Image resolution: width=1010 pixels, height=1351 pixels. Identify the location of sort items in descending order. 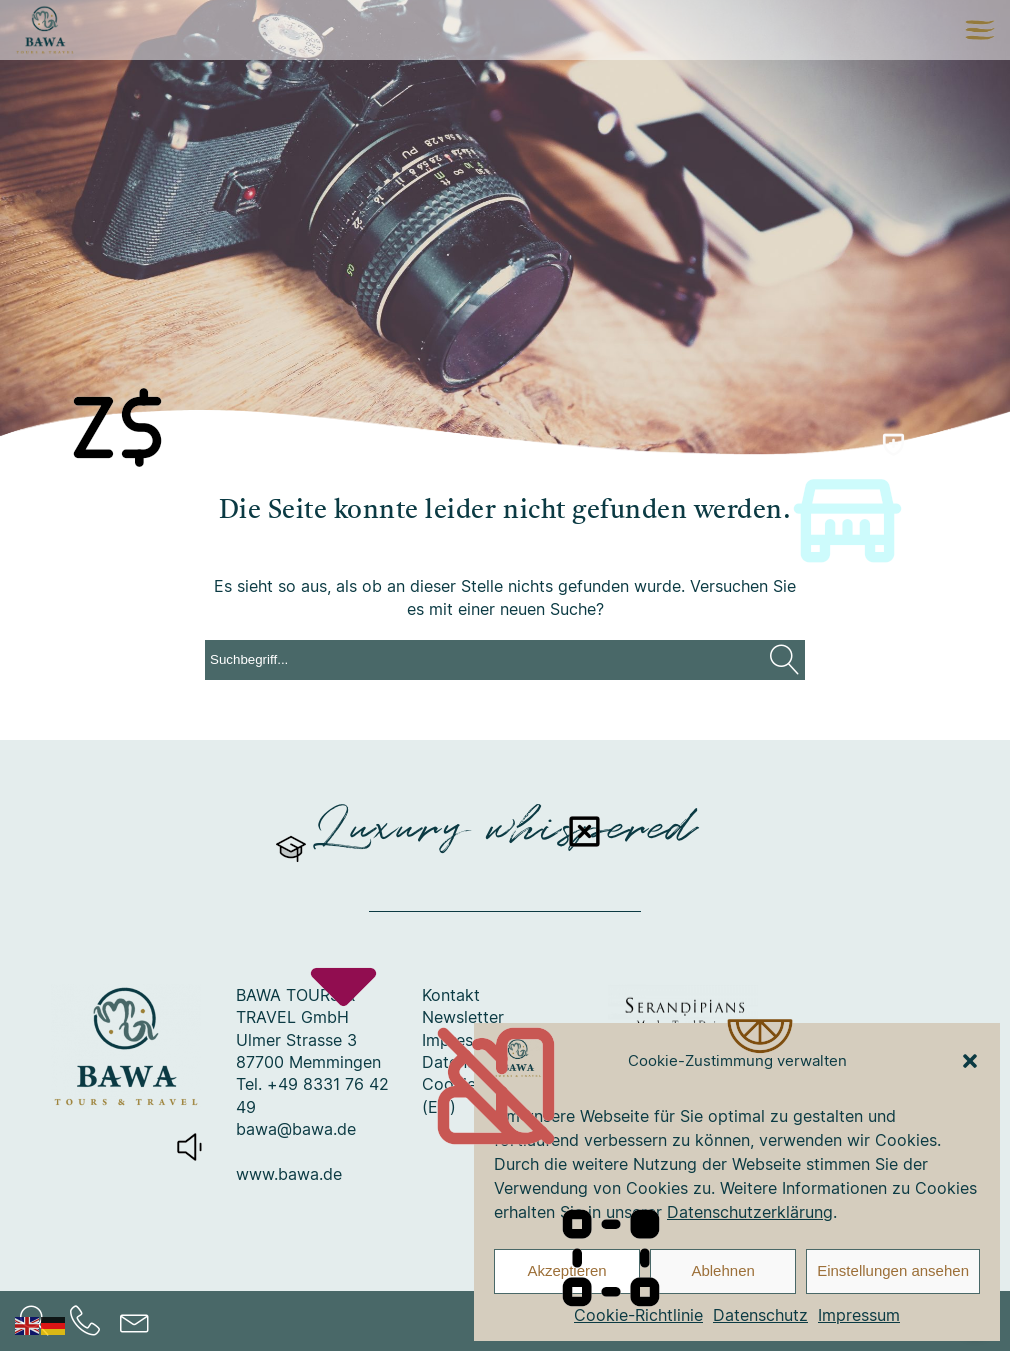
(343, 962).